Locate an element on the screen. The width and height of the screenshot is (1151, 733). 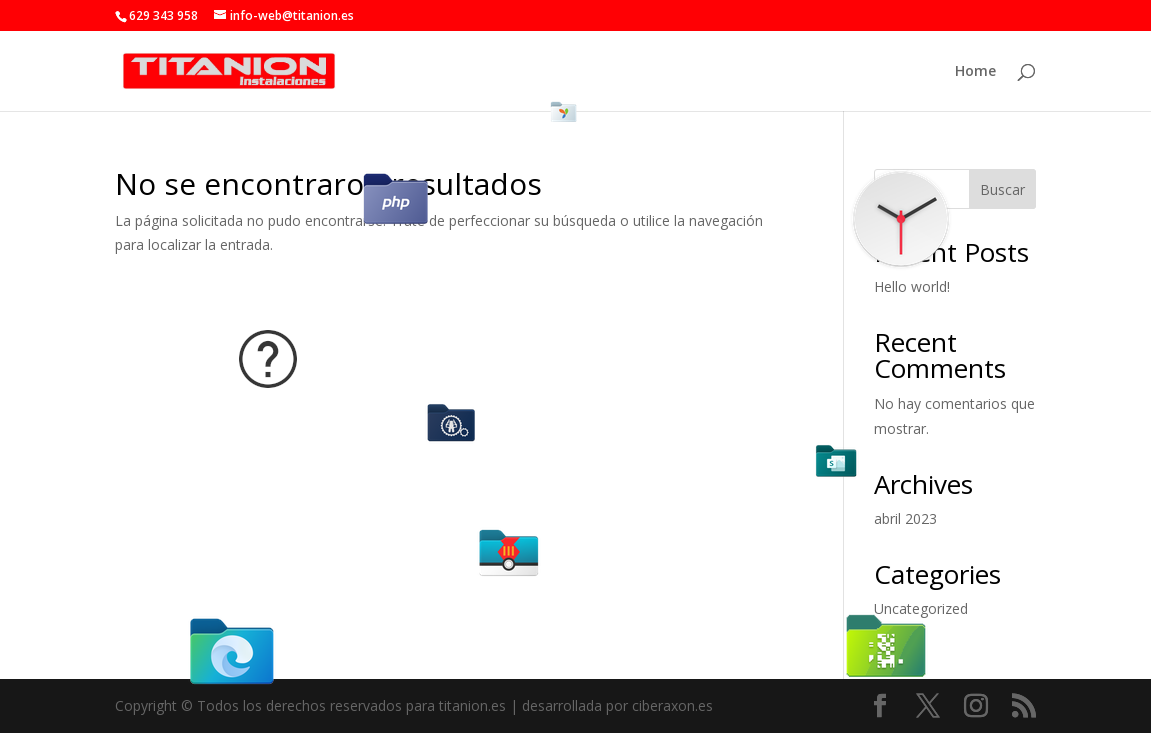
open folder containing pokémon lure ball assets is located at coordinates (508, 554).